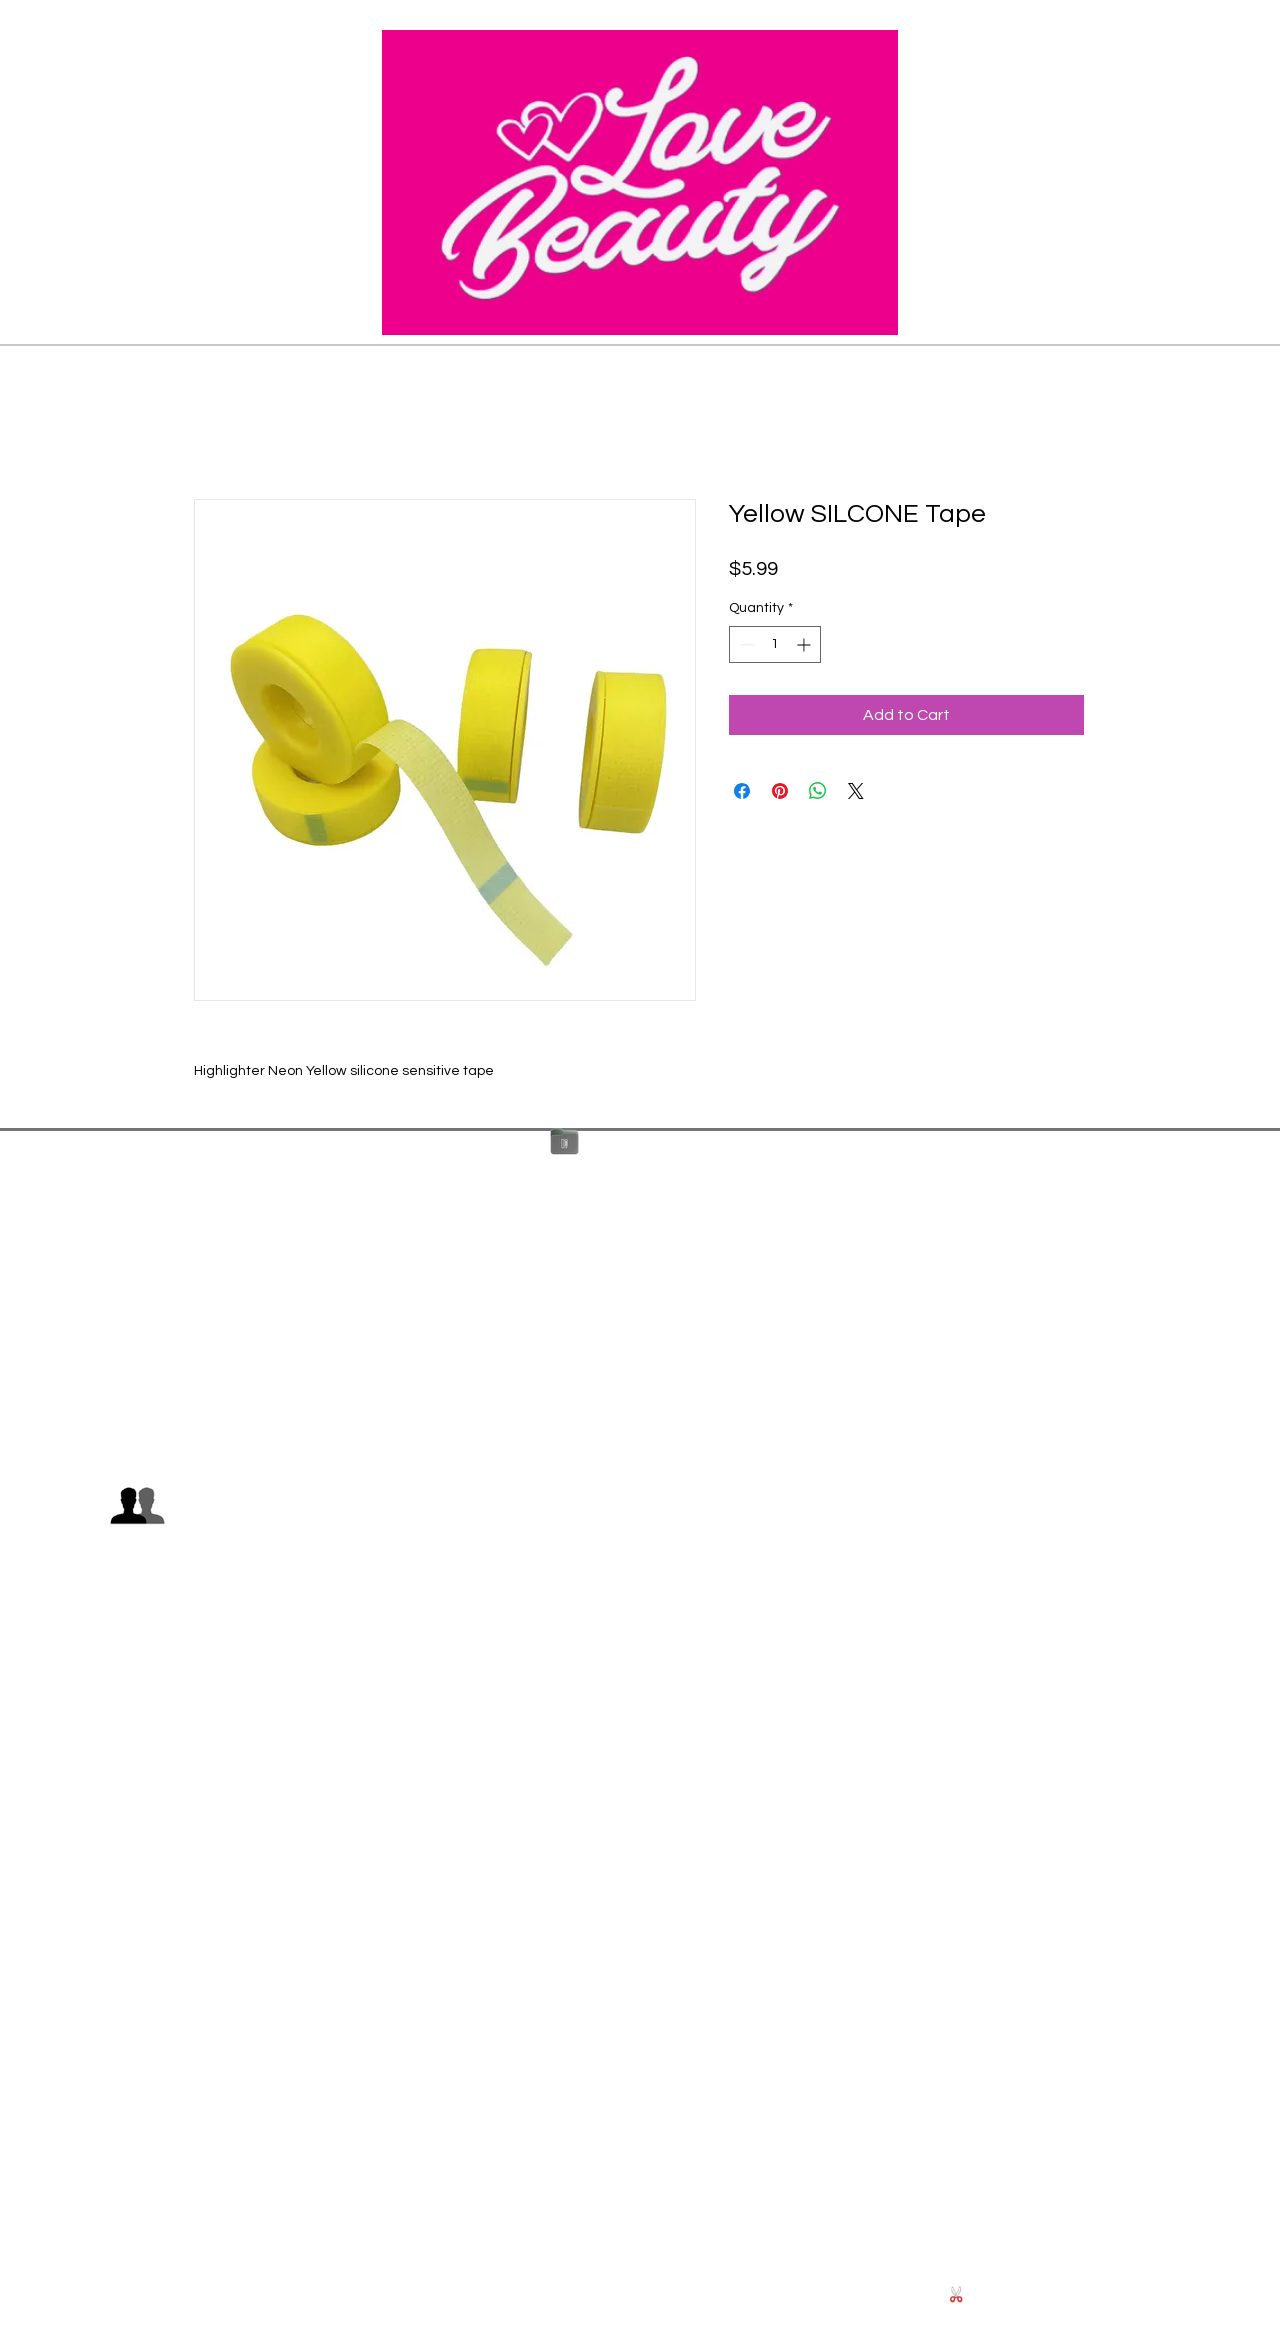 The image size is (1280, 2336). I want to click on cut selected content to clipboard, so click(956, 2294).